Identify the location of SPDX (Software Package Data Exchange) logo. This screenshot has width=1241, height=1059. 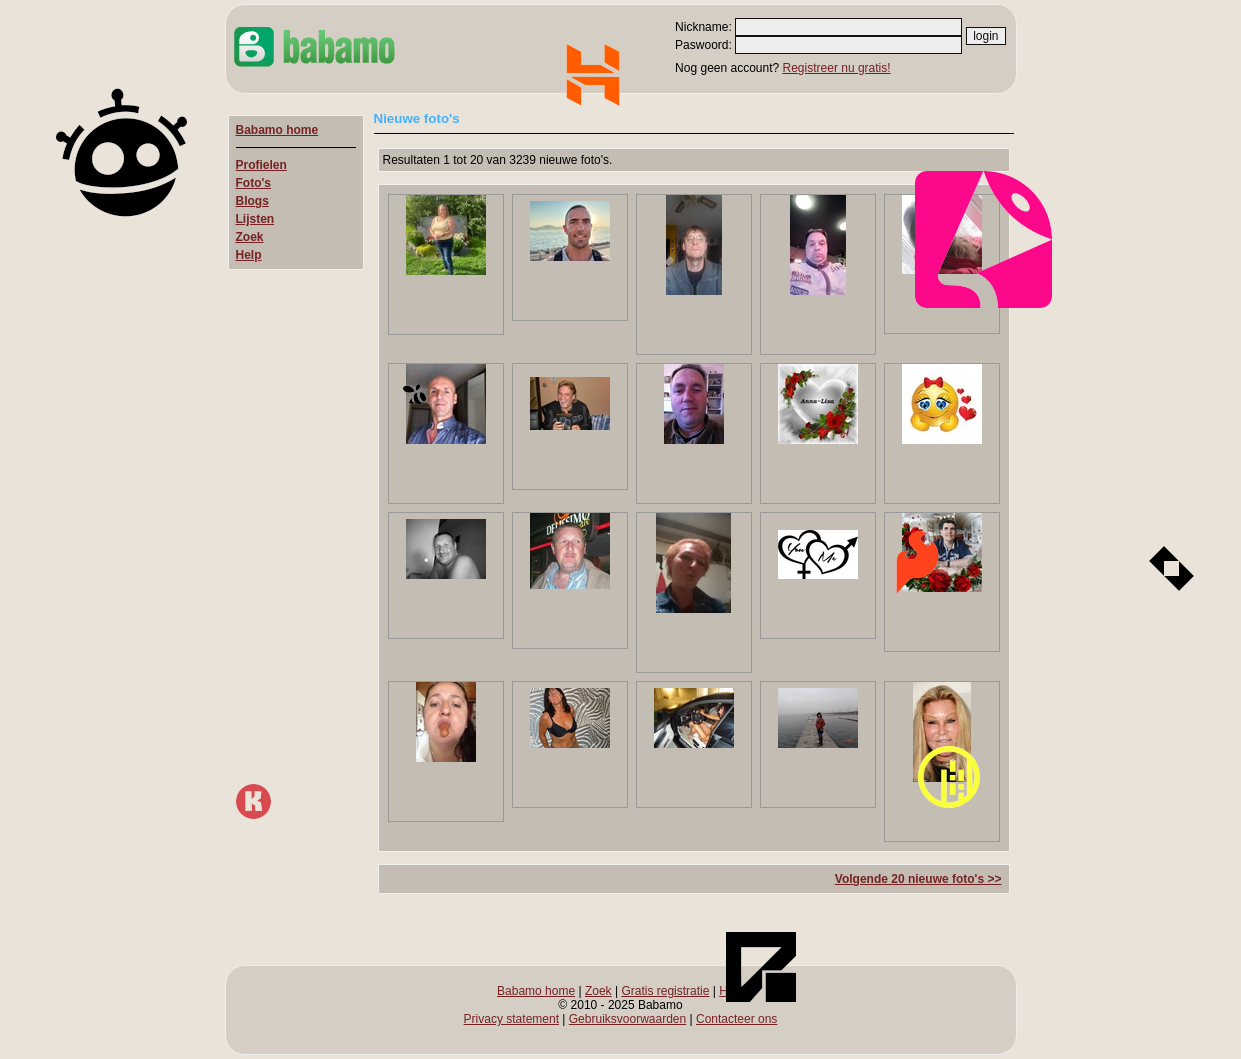
(761, 967).